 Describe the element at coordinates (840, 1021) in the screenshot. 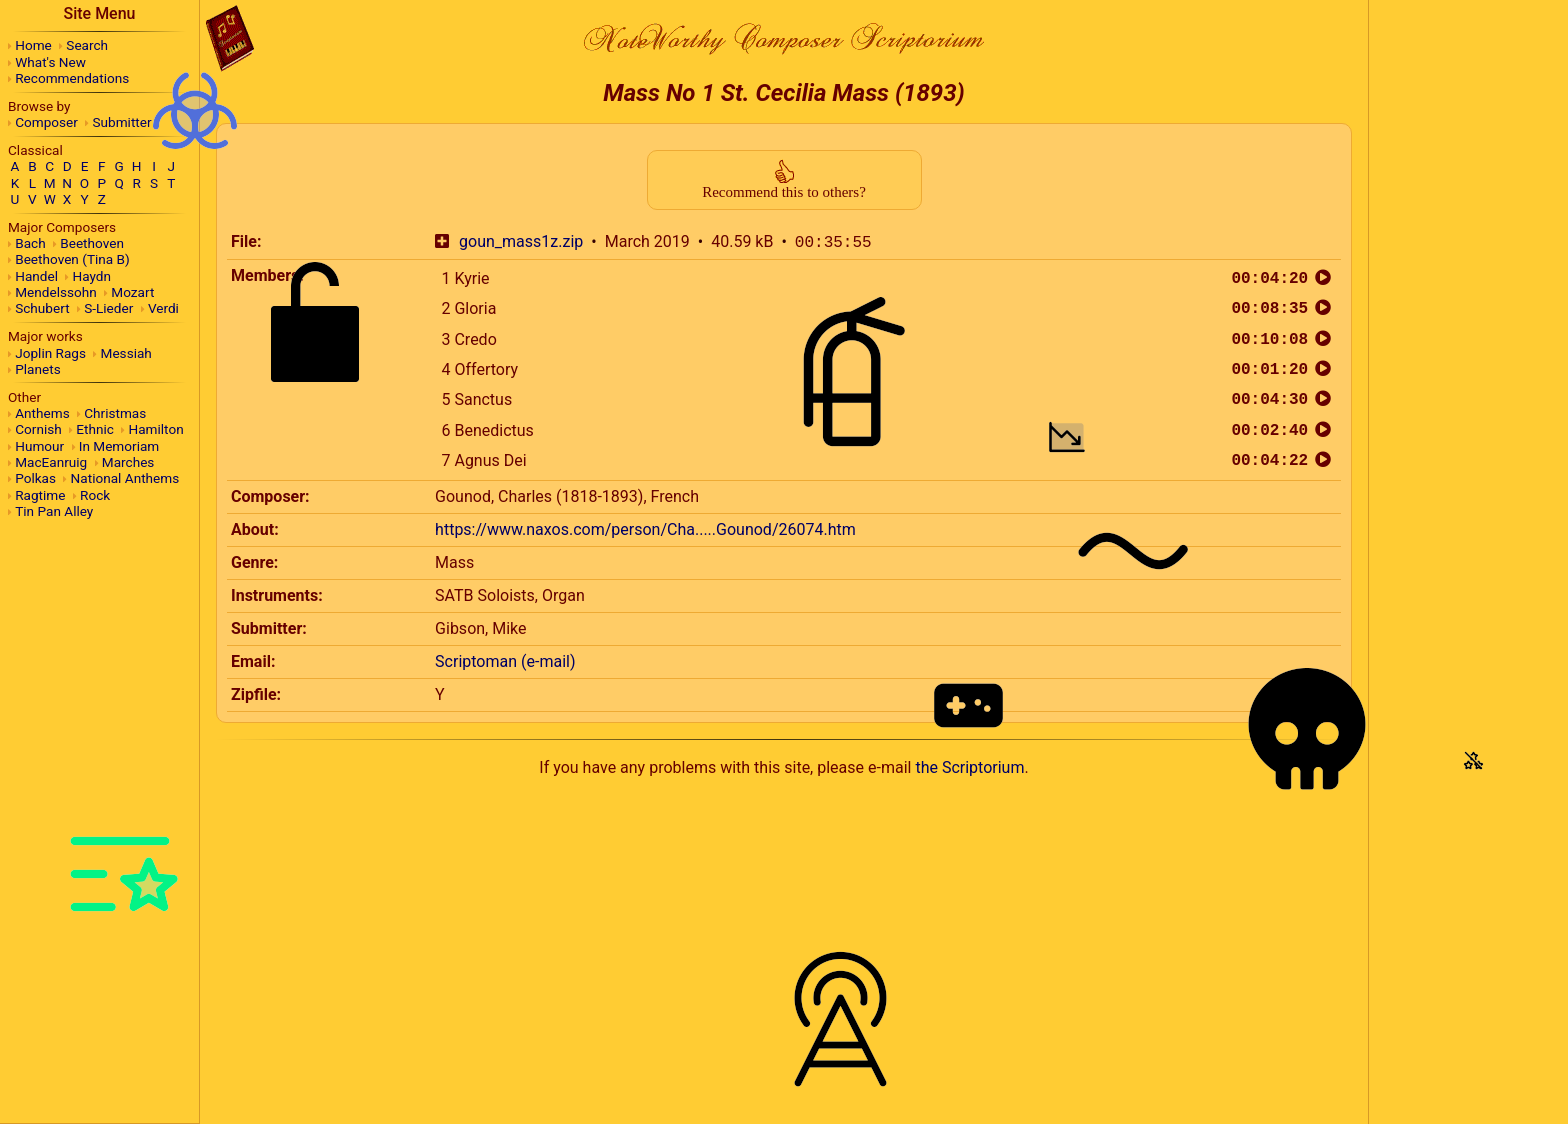

I see `indicates cellular network signal or connectivity` at that location.